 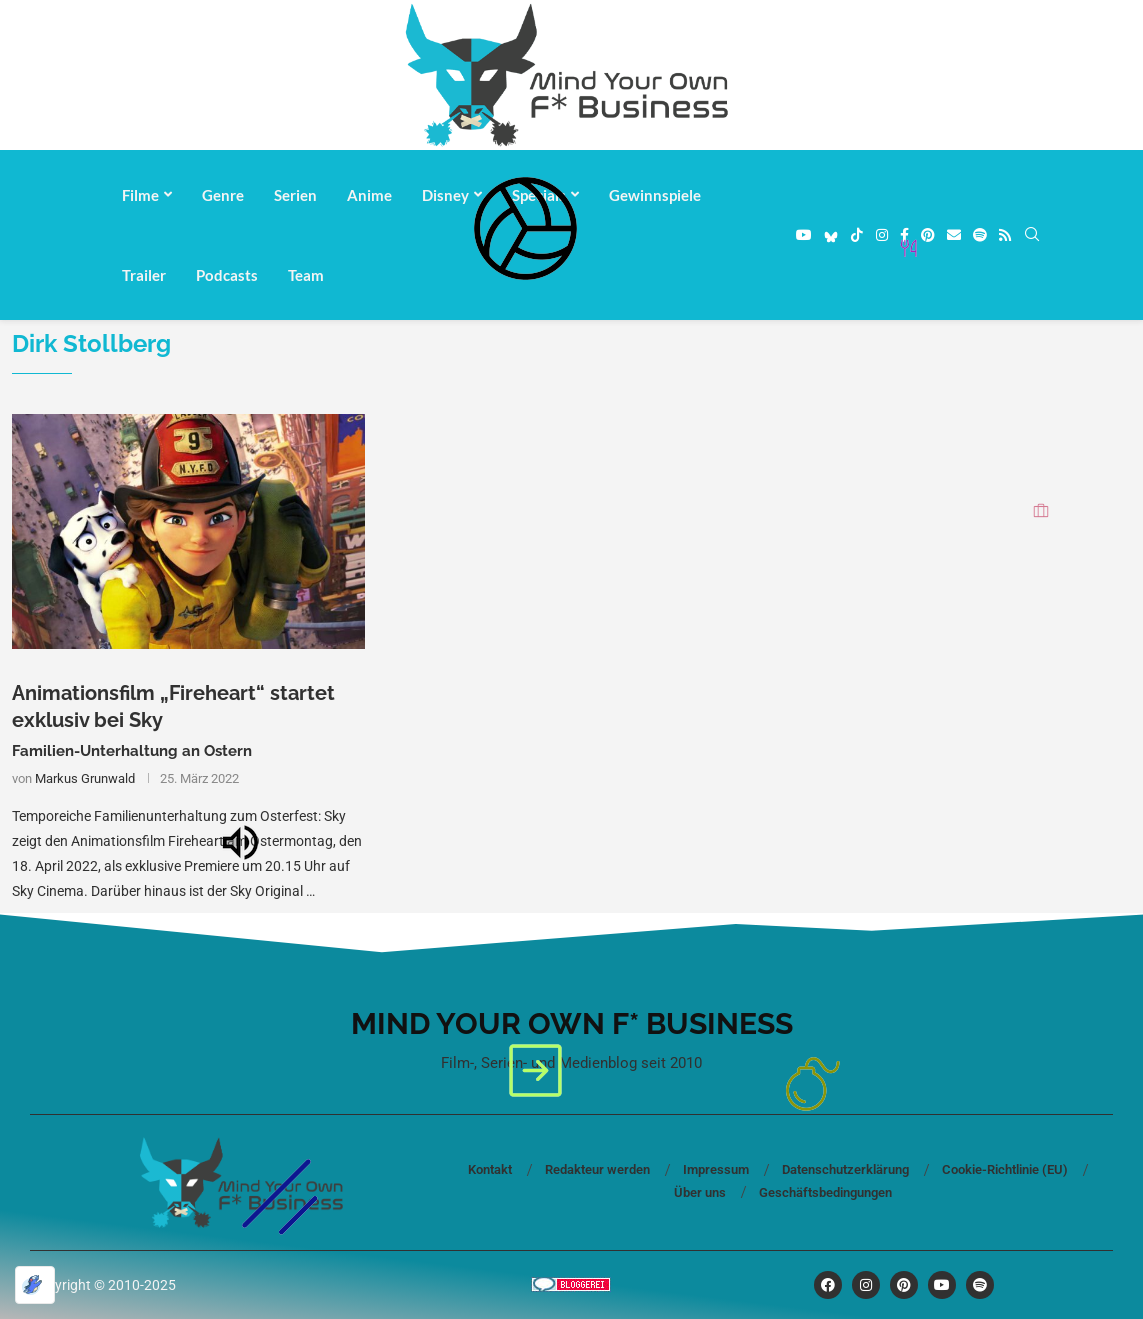 What do you see at coordinates (909, 248) in the screenshot?
I see `browse nearby restaurants or dining options` at bounding box center [909, 248].